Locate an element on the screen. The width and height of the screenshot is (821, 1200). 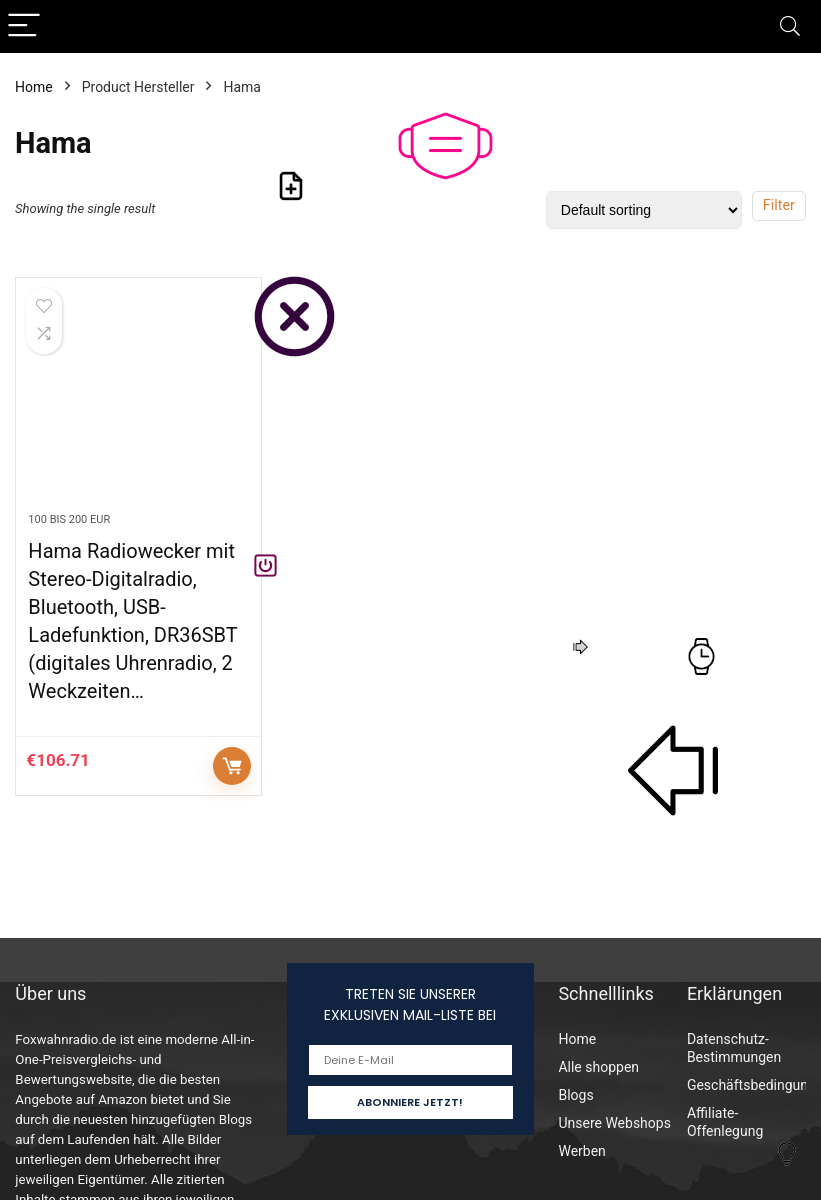
toggle power on or off is located at coordinates (265, 565).